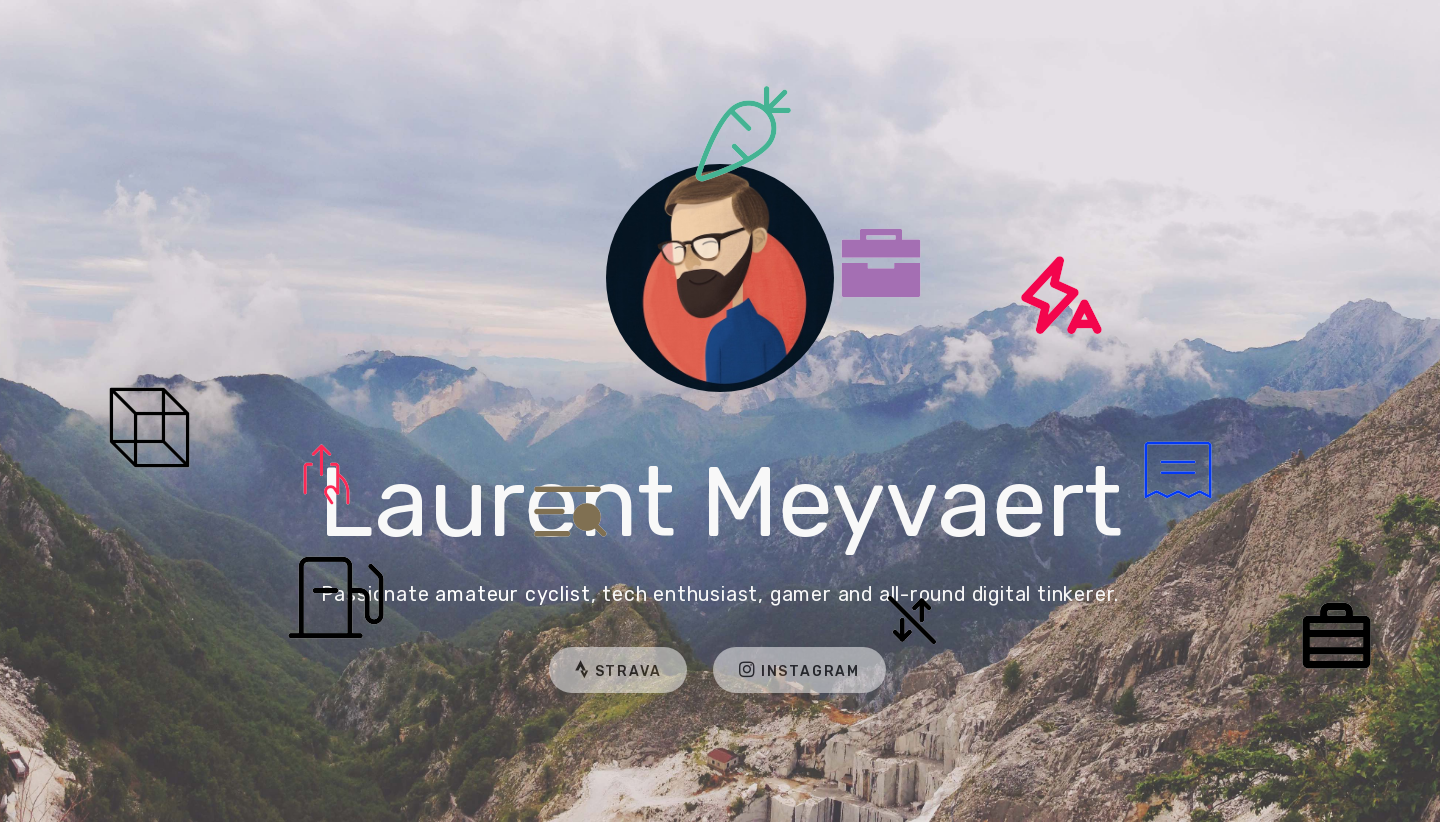 This screenshot has width=1440, height=822. What do you see at coordinates (881, 263) in the screenshot?
I see `access work or business-related content` at bounding box center [881, 263].